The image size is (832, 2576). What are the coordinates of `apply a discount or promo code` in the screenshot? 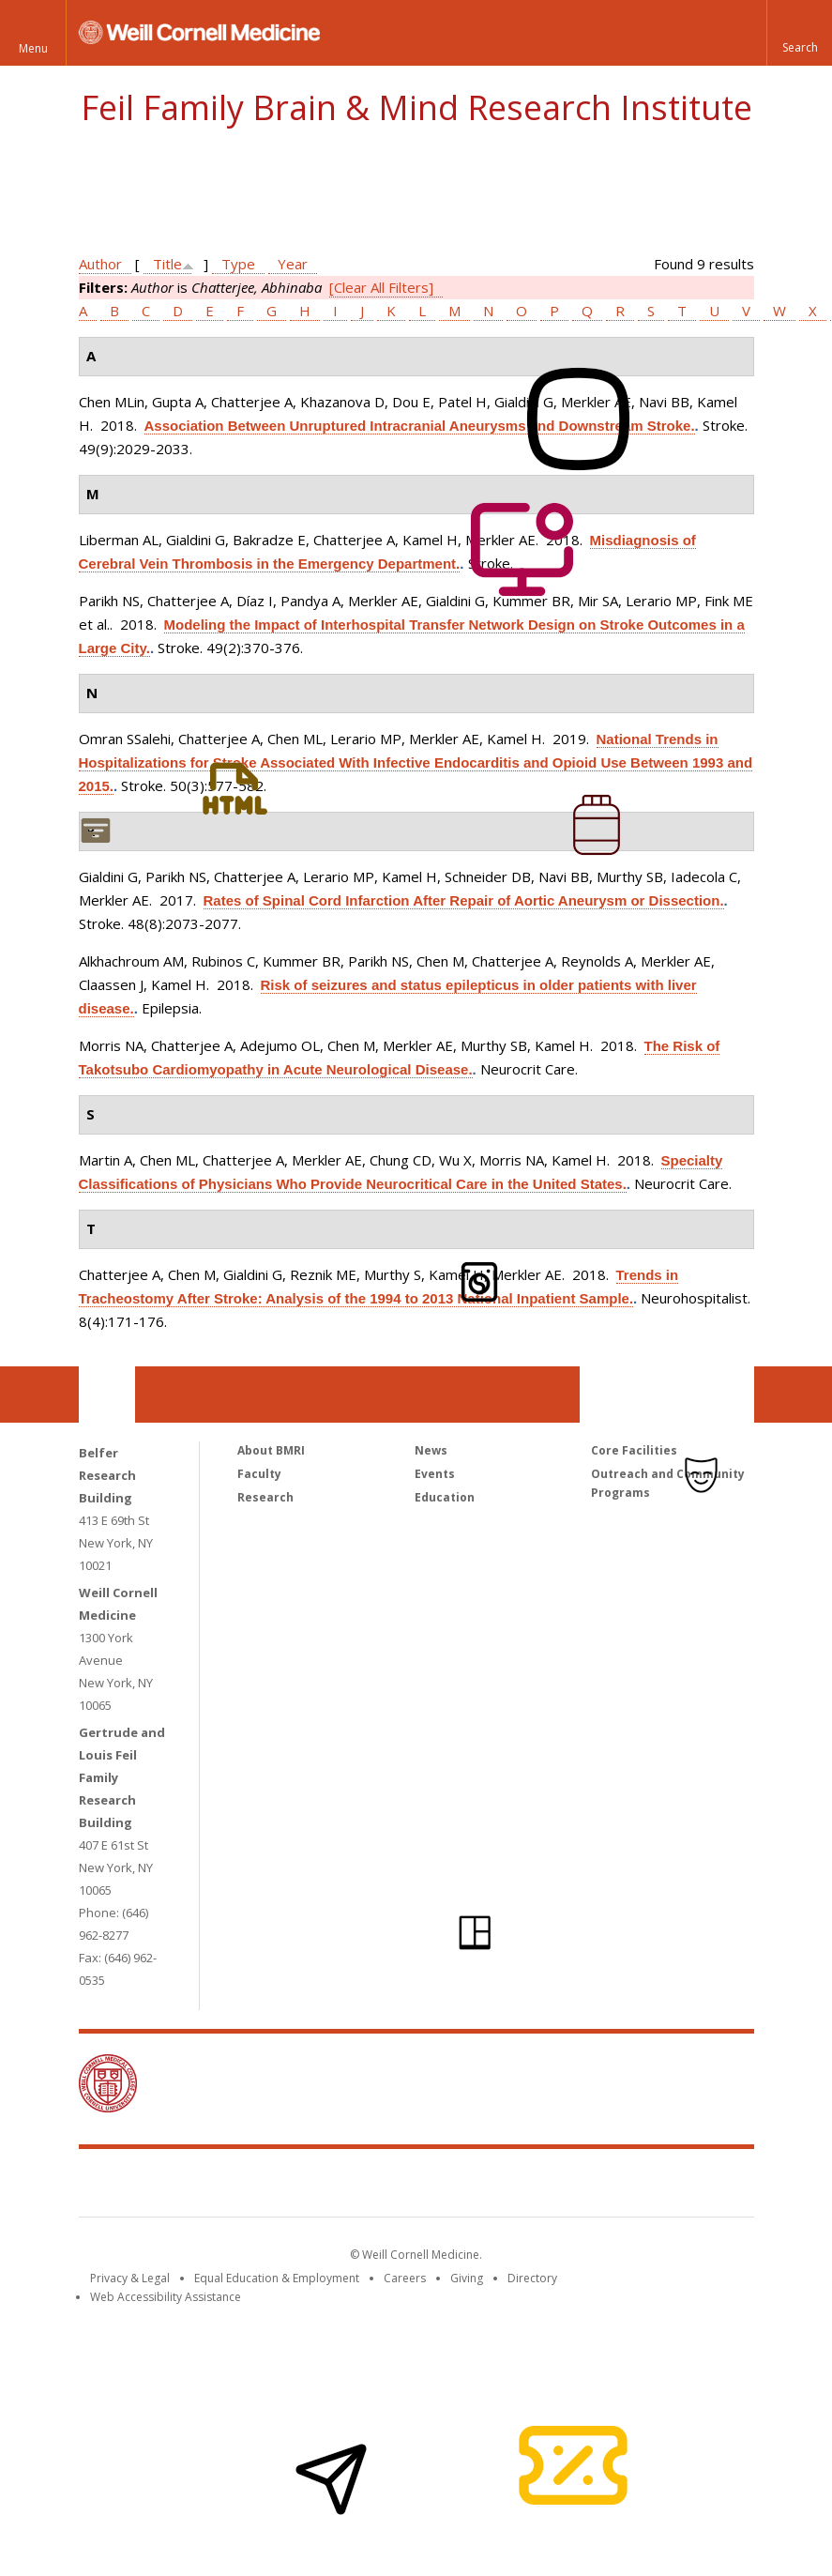 It's located at (573, 2465).